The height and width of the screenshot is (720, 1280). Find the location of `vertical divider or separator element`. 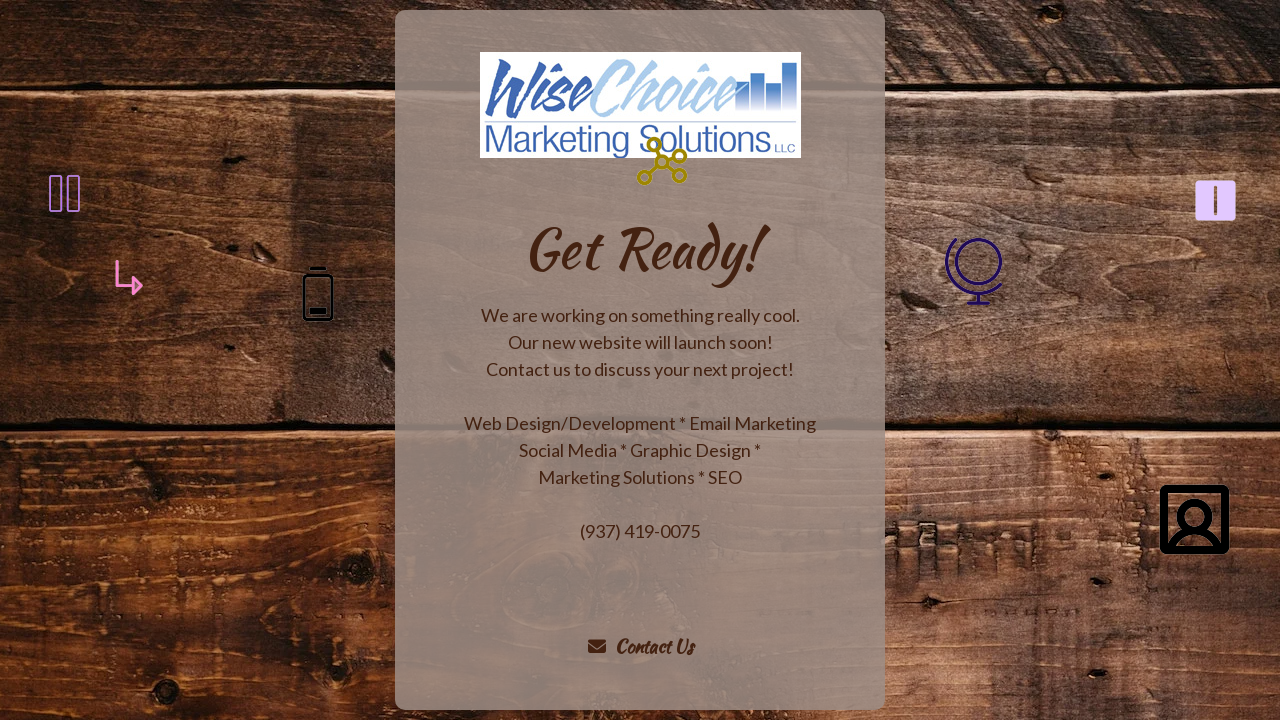

vertical divider or separator element is located at coordinates (1215, 200).